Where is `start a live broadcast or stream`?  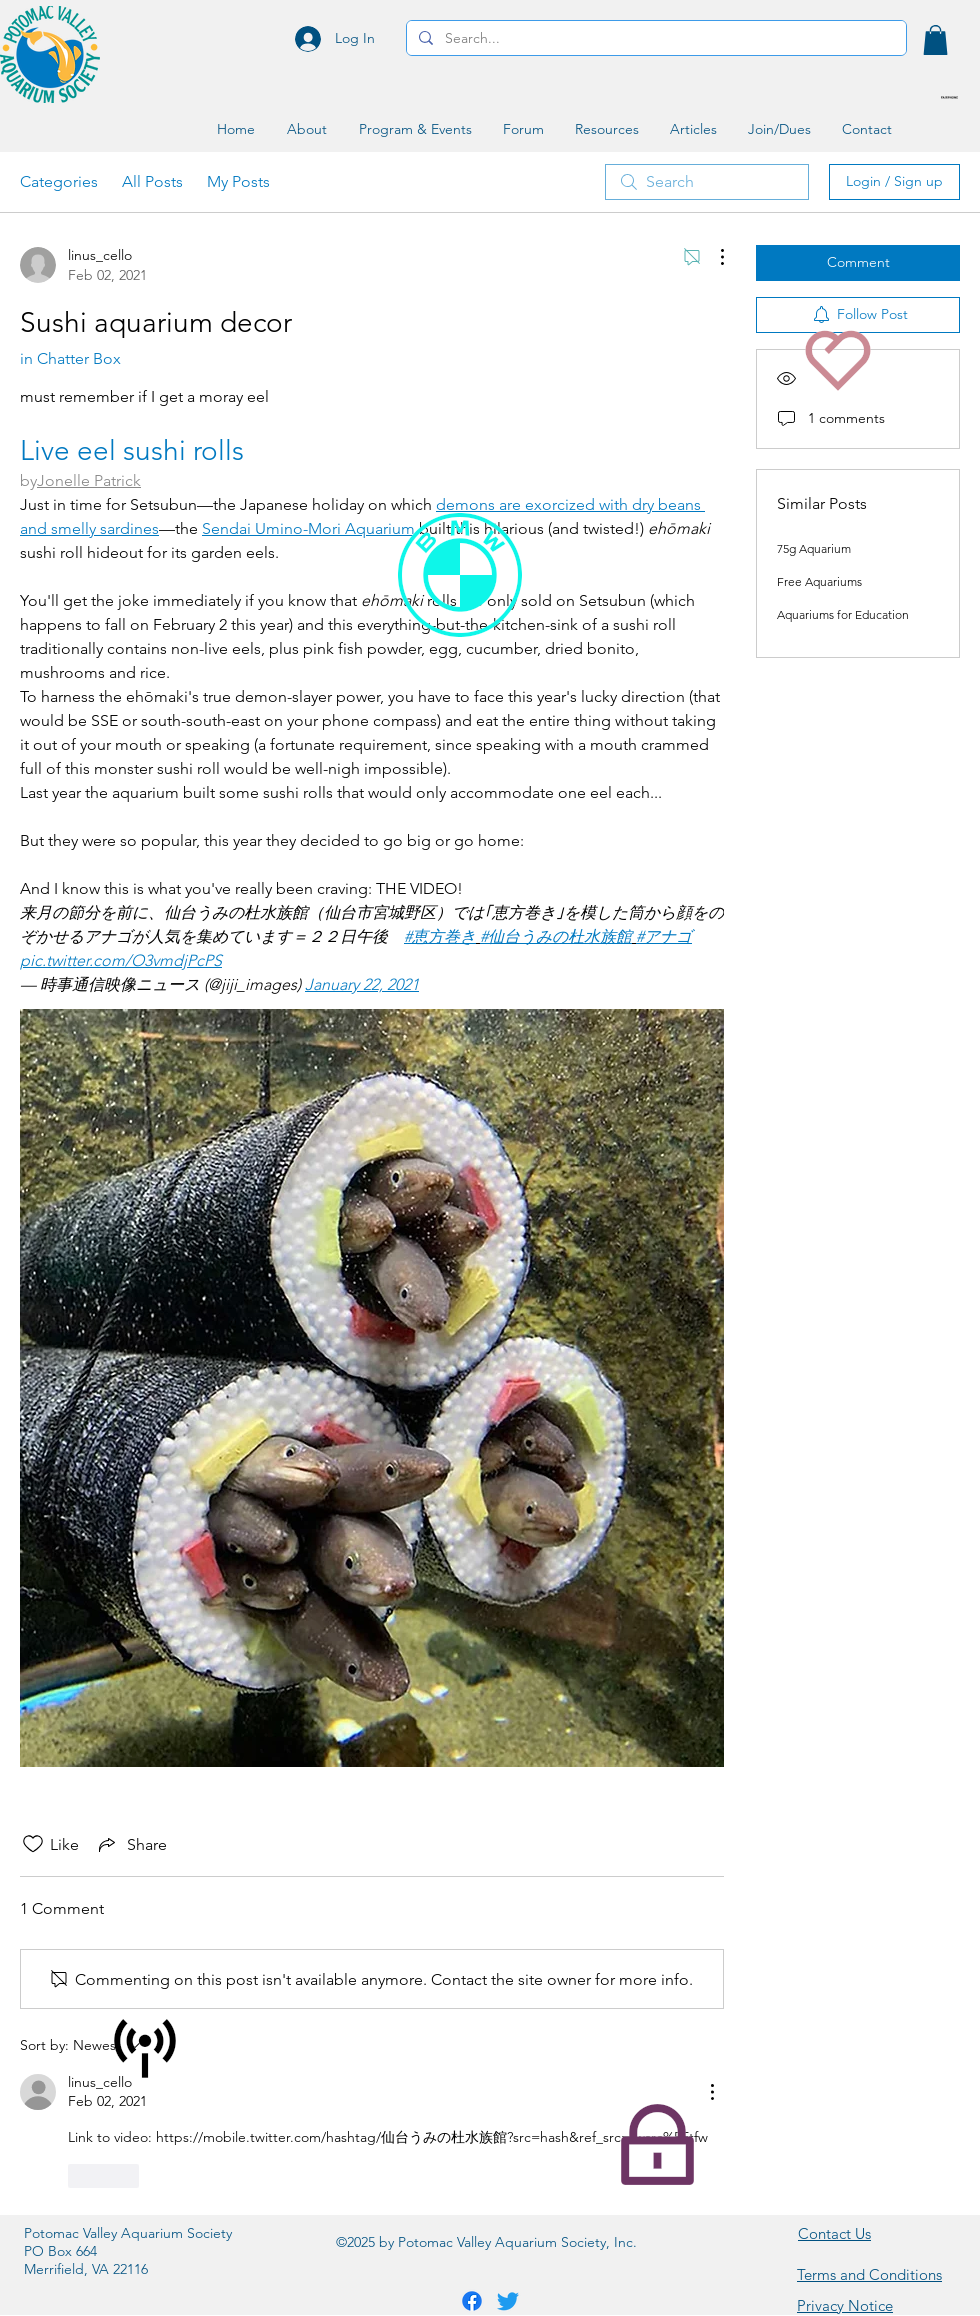 start a live broadcast or stream is located at coordinates (145, 2047).